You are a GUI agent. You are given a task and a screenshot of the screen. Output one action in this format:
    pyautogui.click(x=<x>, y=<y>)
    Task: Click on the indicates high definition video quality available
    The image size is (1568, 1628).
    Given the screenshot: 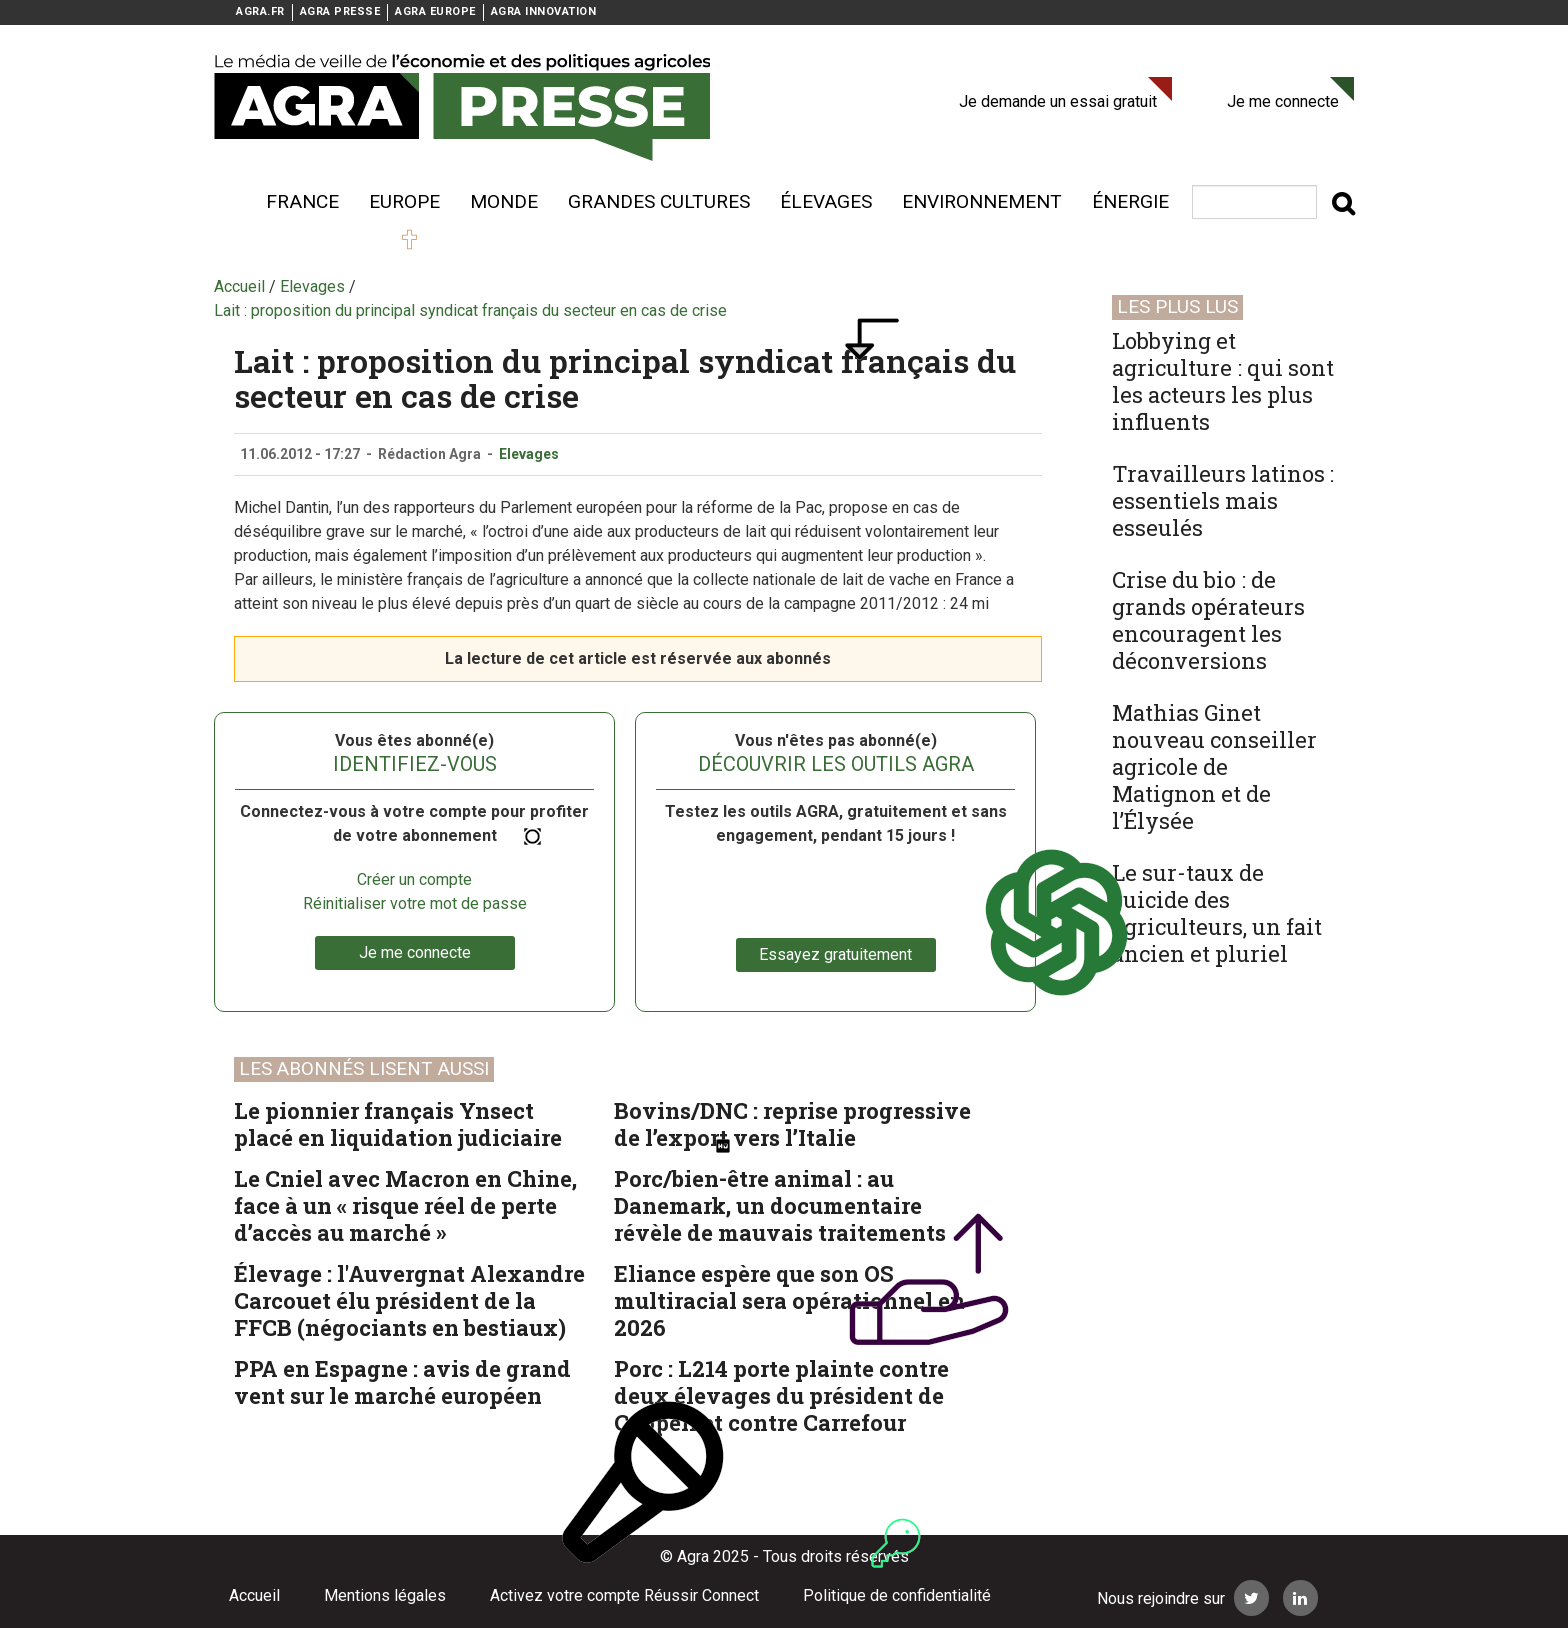 What is the action you would take?
    pyautogui.click(x=723, y=1146)
    